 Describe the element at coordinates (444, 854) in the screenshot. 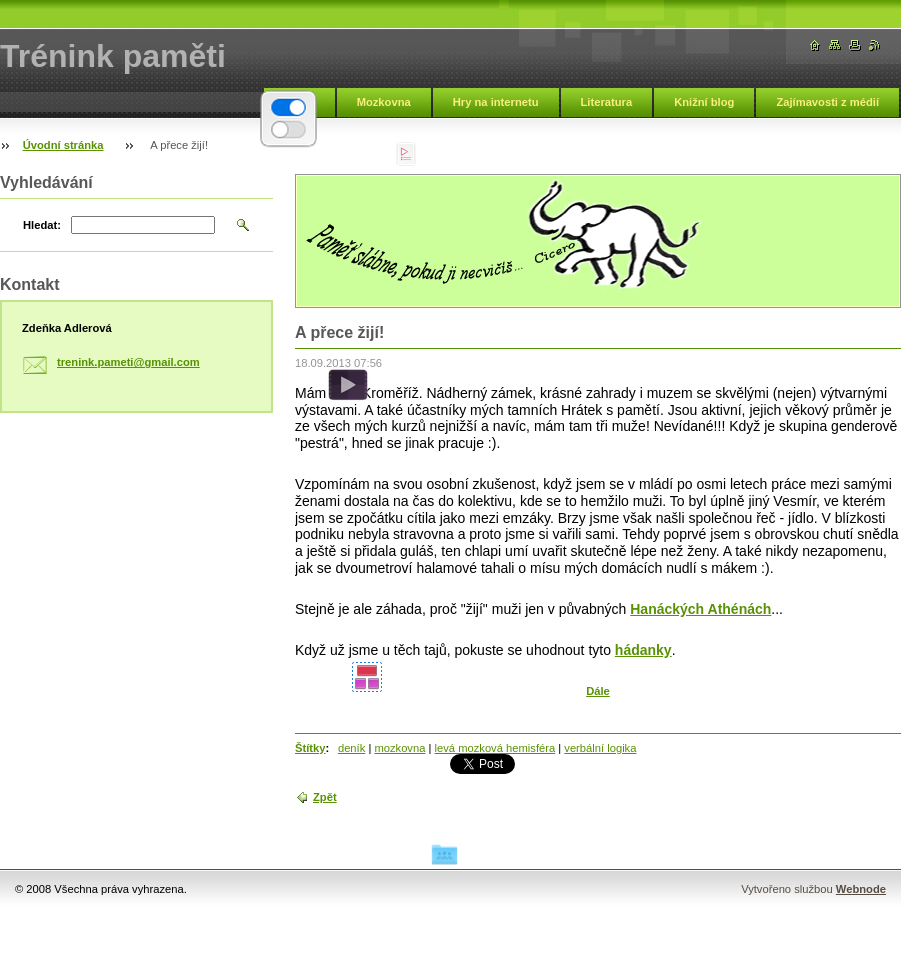

I see `access shared group folder` at that location.